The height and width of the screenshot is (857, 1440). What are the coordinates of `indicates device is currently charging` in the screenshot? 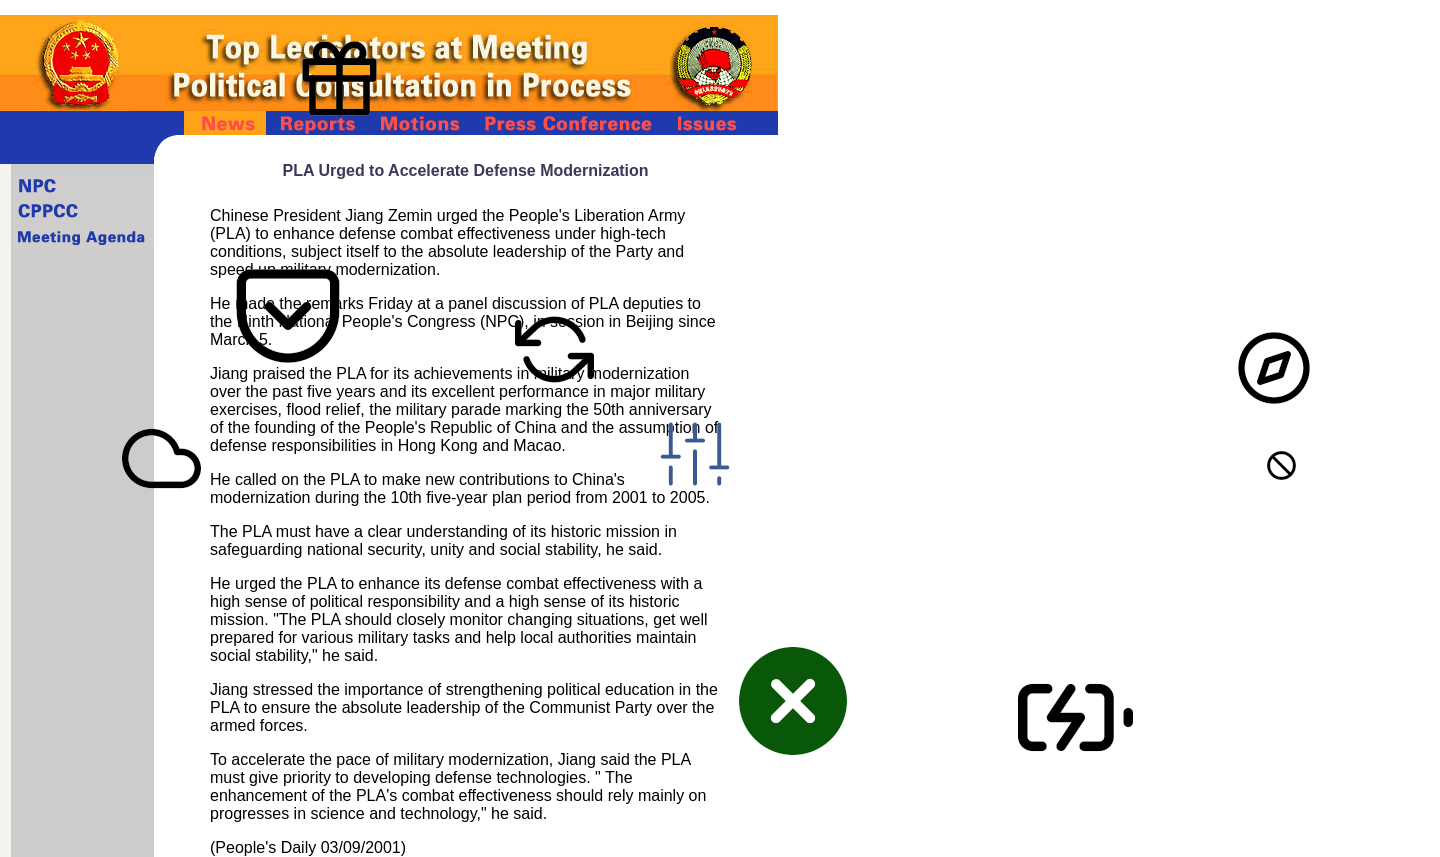 It's located at (1075, 717).